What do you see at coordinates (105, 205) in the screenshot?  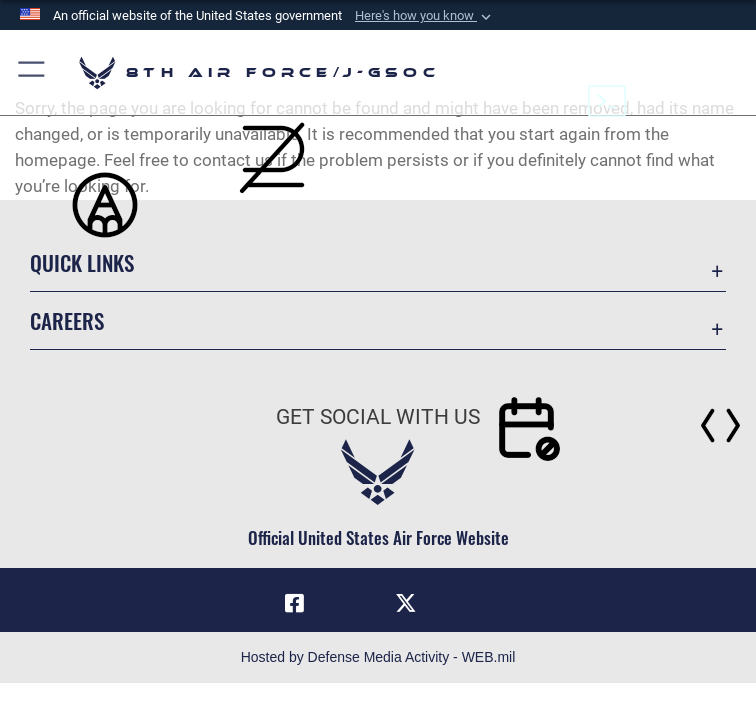 I see `edit profile or account settings` at bounding box center [105, 205].